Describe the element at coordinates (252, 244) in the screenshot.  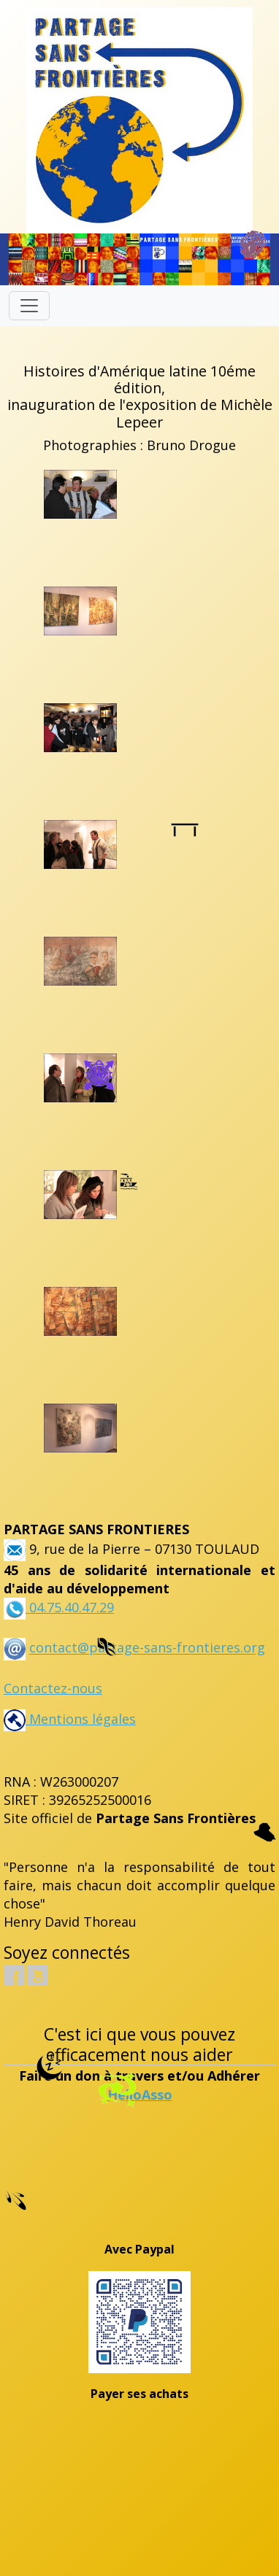
I see `represents space debris or asteroid in a game interface` at that location.